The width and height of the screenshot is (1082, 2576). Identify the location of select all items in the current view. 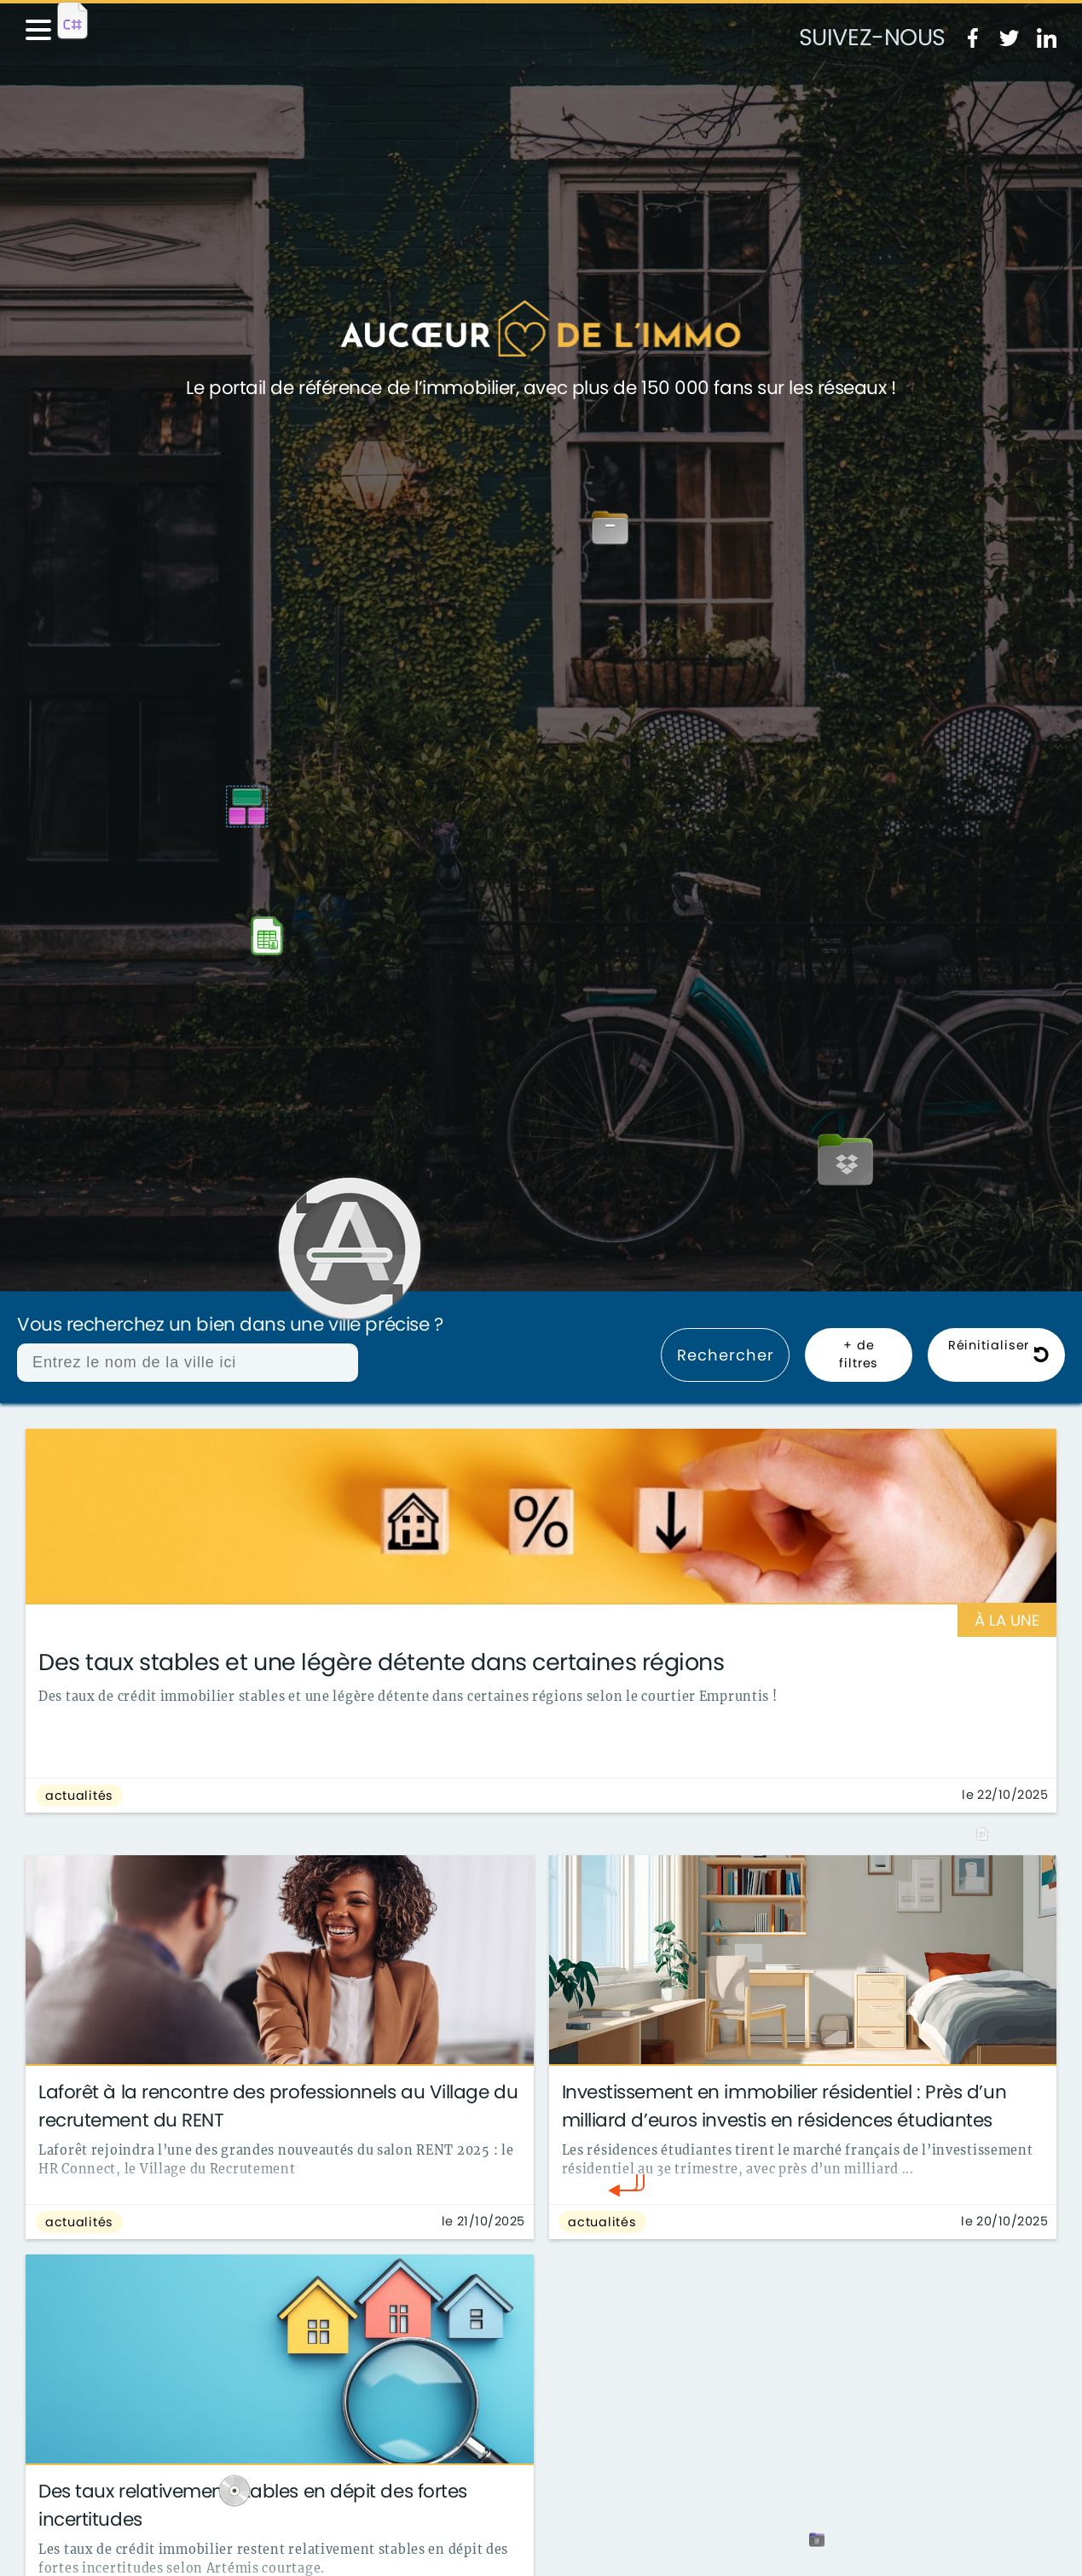
(246, 806).